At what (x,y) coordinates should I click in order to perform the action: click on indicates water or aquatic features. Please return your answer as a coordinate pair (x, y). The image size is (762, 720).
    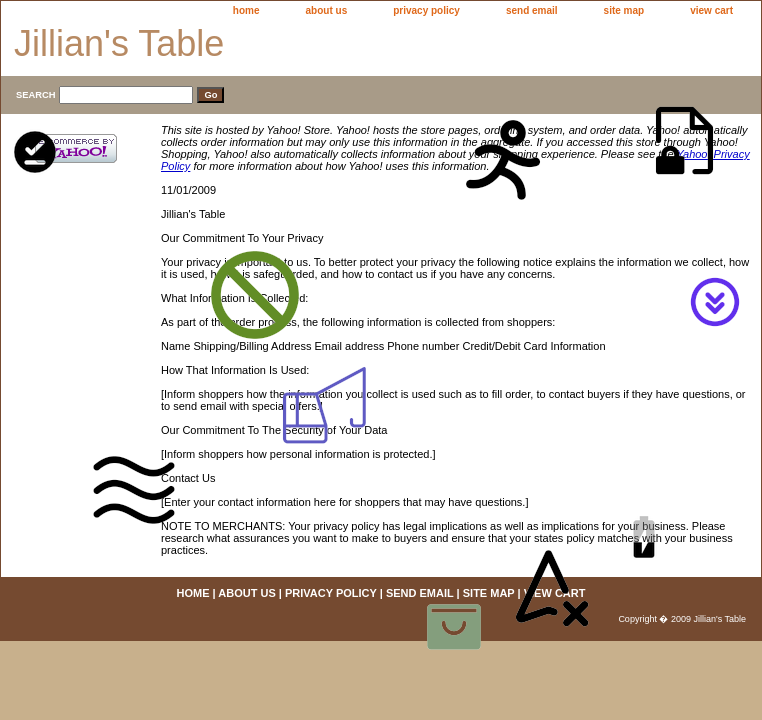
    Looking at the image, I should click on (134, 490).